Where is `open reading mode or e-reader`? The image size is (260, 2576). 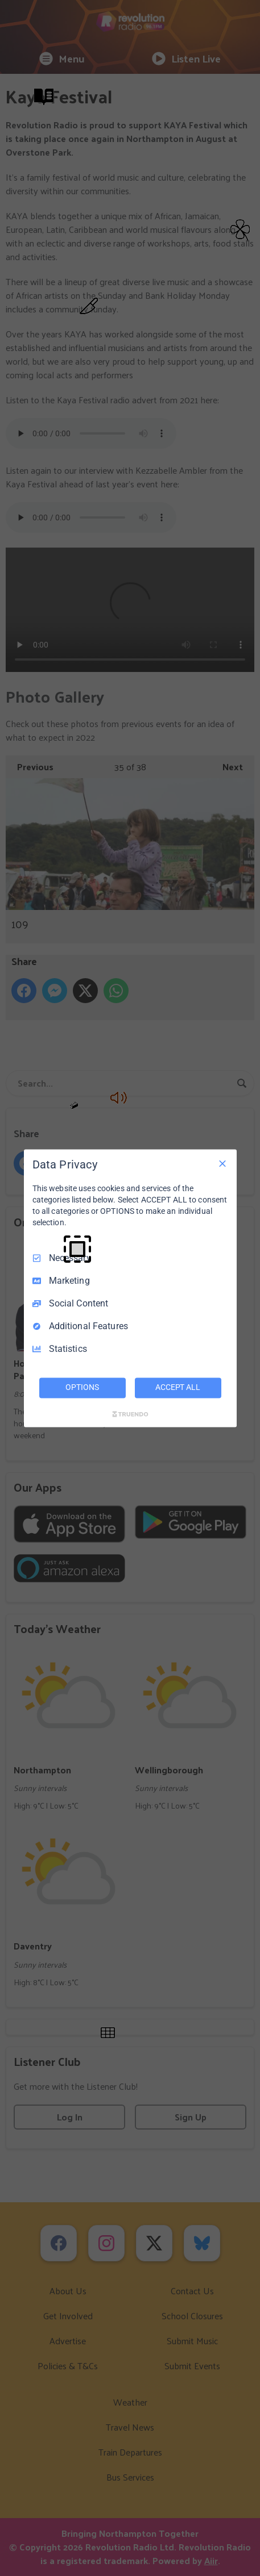
open reading mode or e-reader is located at coordinates (44, 95).